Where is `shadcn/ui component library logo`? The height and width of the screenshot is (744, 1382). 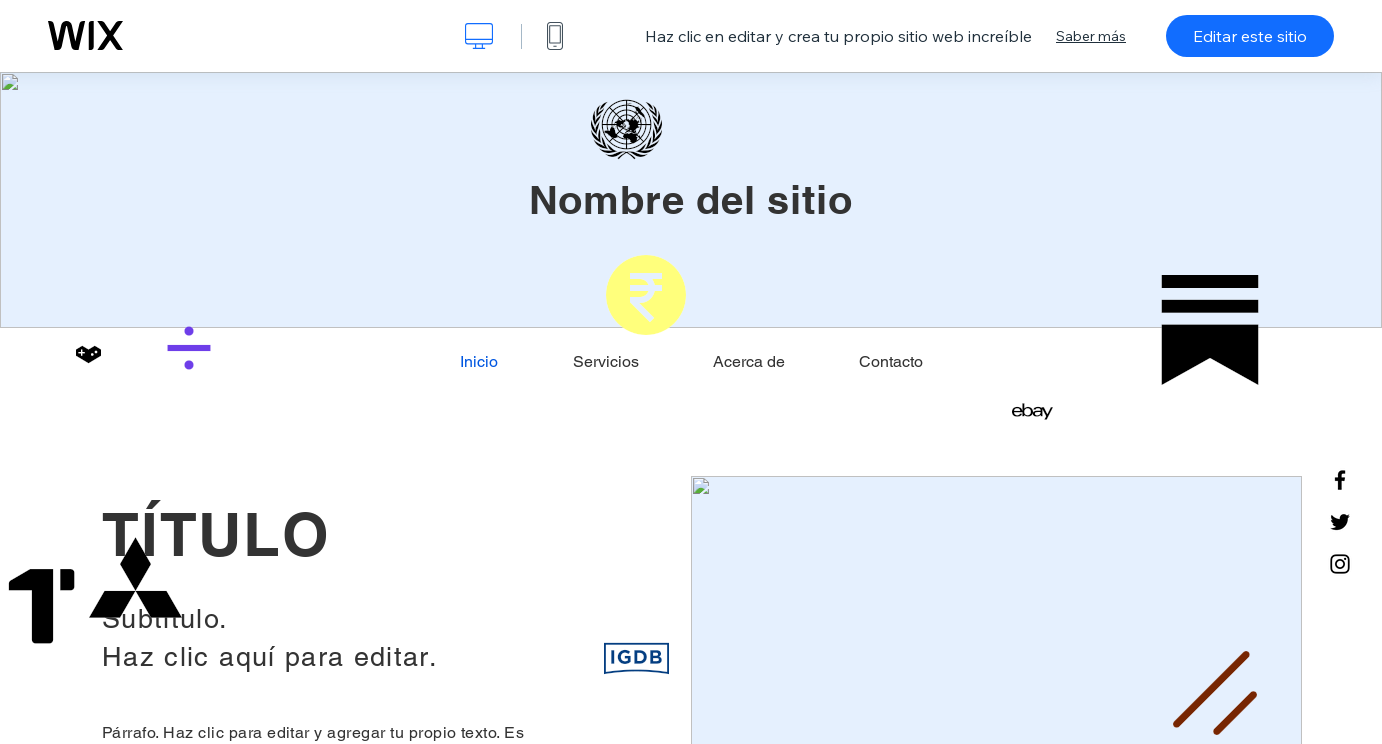 shadcn/ui component library logo is located at coordinates (1215, 693).